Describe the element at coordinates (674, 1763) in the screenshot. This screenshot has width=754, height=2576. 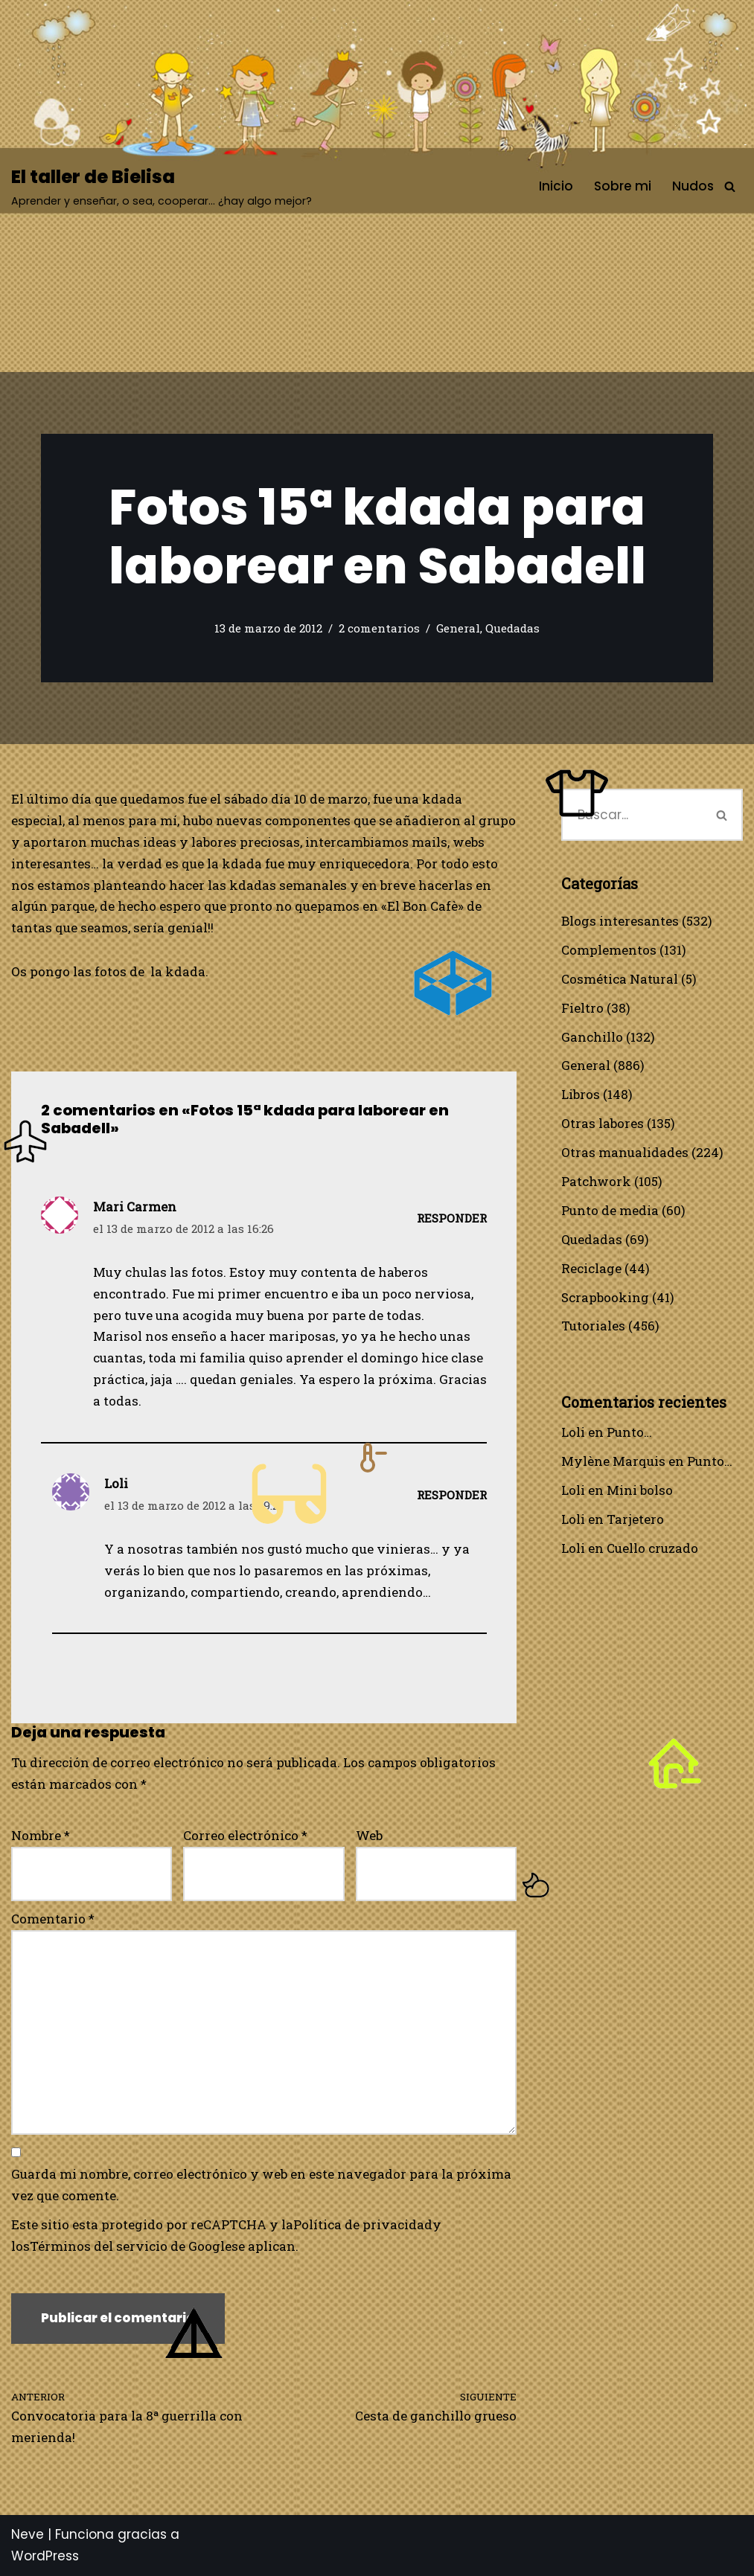
I see `remove a property from your saved homes` at that location.